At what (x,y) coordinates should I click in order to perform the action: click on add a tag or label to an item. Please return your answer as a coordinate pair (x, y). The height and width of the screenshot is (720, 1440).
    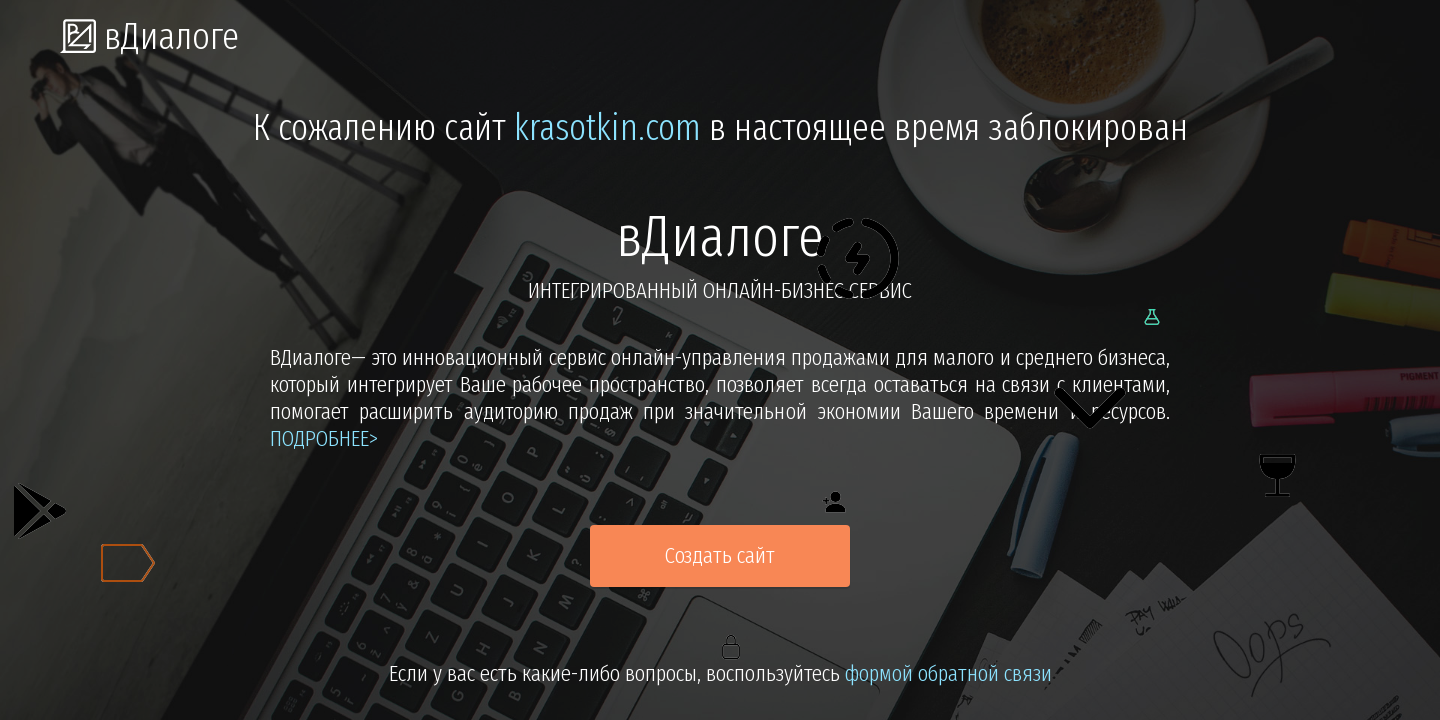
    Looking at the image, I should click on (126, 563).